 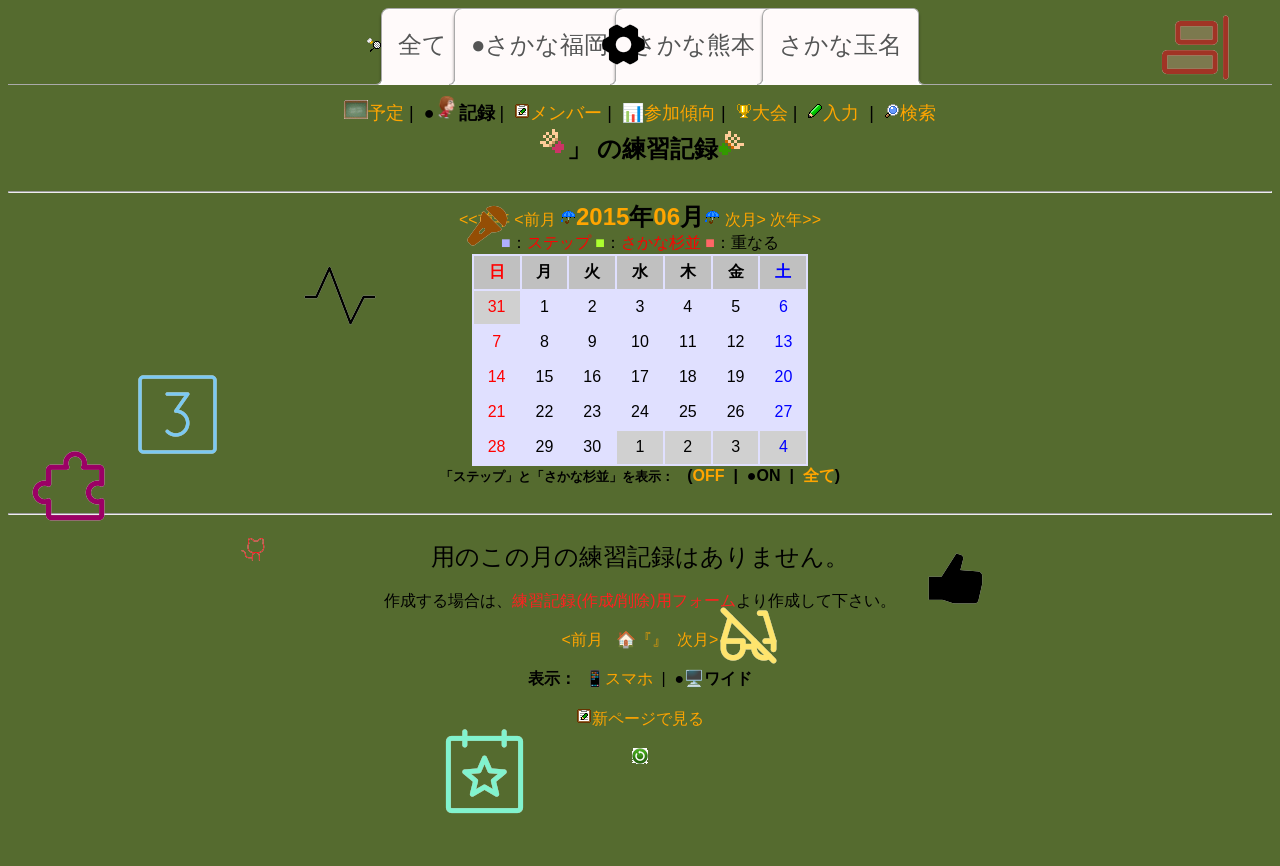 What do you see at coordinates (340, 297) in the screenshot?
I see `view health or heart rate monitoring` at bounding box center [340, 297].